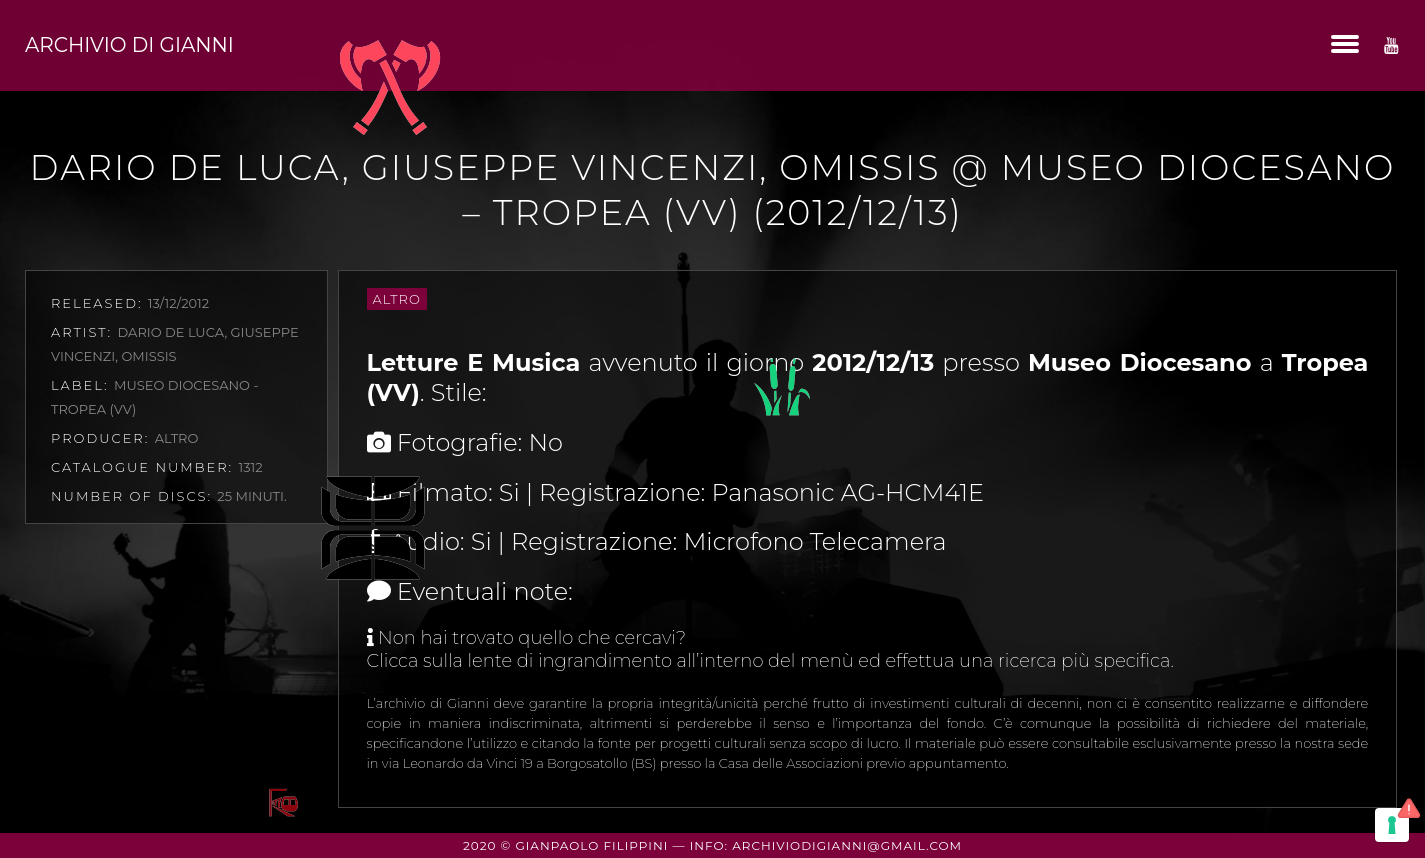 The width and height of the screenshot is (1425, 858). I want to click on access combat or battle features, so click(390, 88).